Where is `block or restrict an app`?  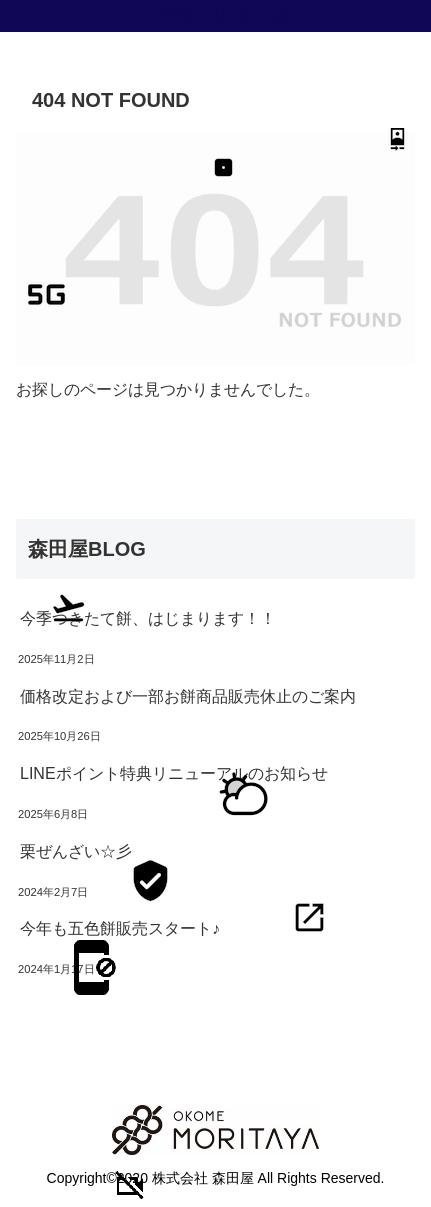
block or restrict an app is located at coordinates (91, 967).